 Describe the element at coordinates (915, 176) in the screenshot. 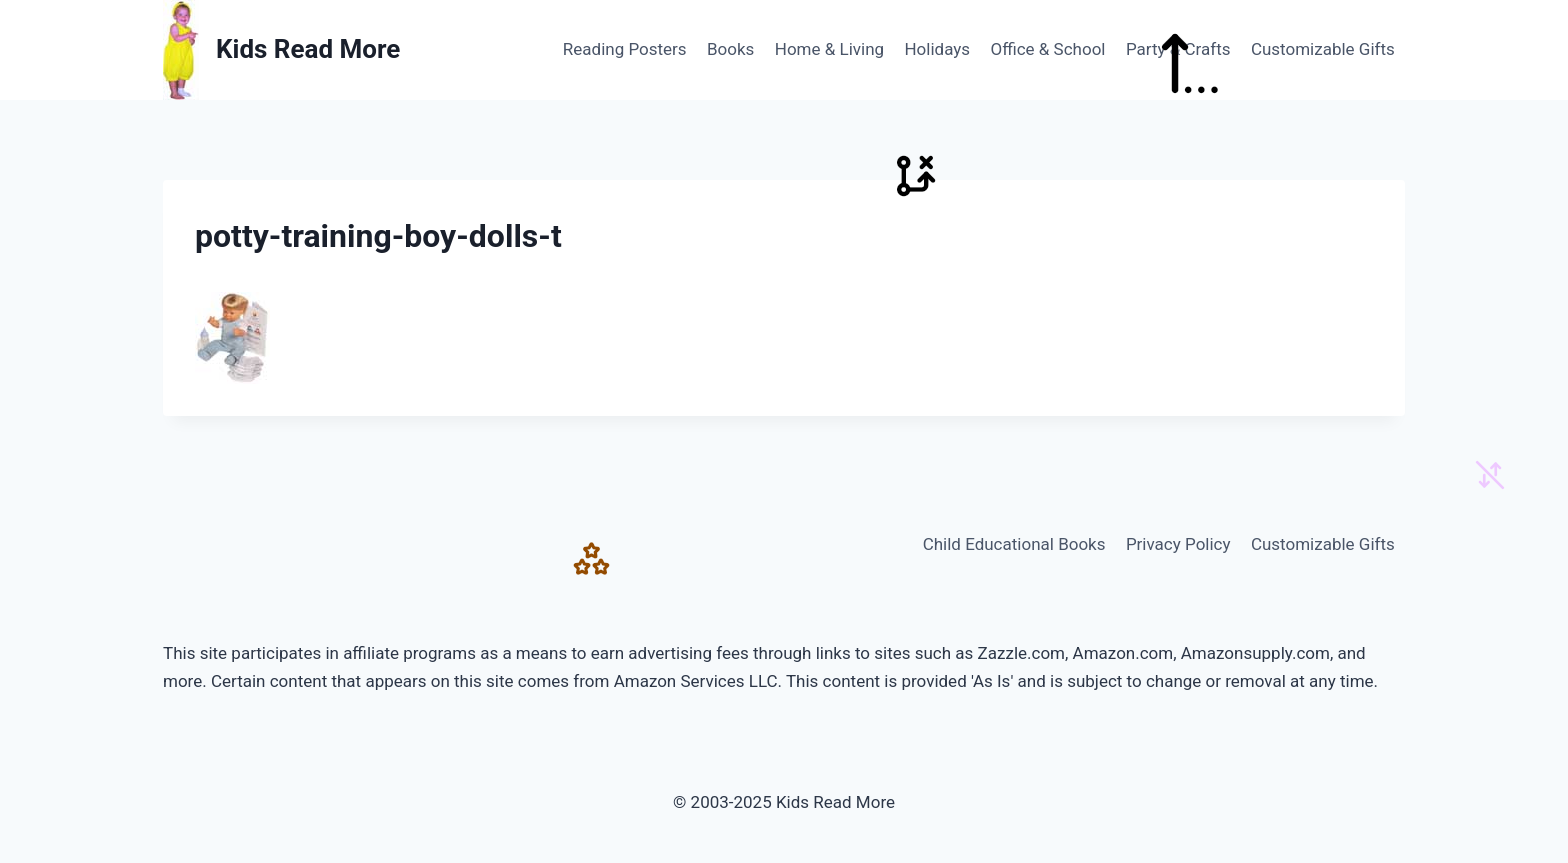

I see `delete a git branch` at that location.